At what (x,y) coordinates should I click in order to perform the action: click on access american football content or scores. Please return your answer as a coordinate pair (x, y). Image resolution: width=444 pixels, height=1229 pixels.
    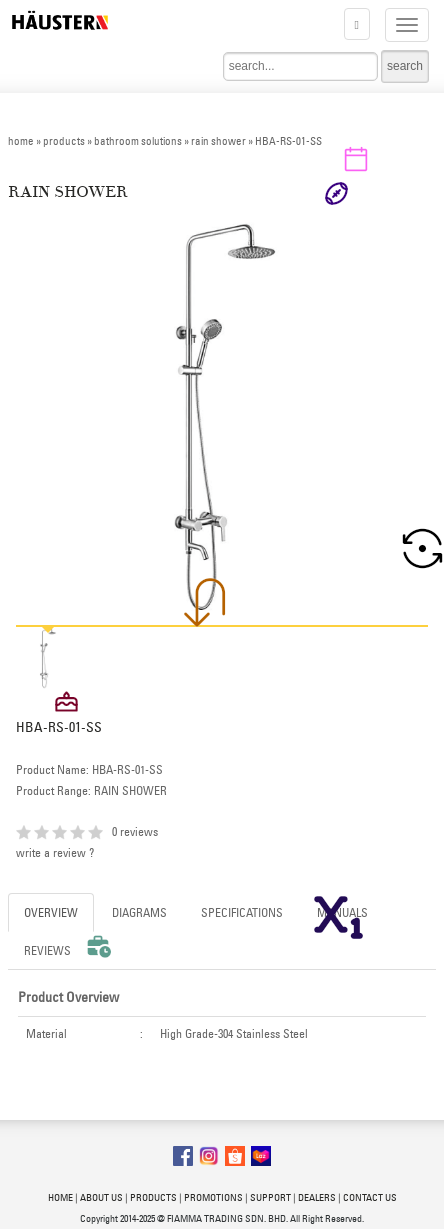
    Looking at the image, I should click on (336, 193).